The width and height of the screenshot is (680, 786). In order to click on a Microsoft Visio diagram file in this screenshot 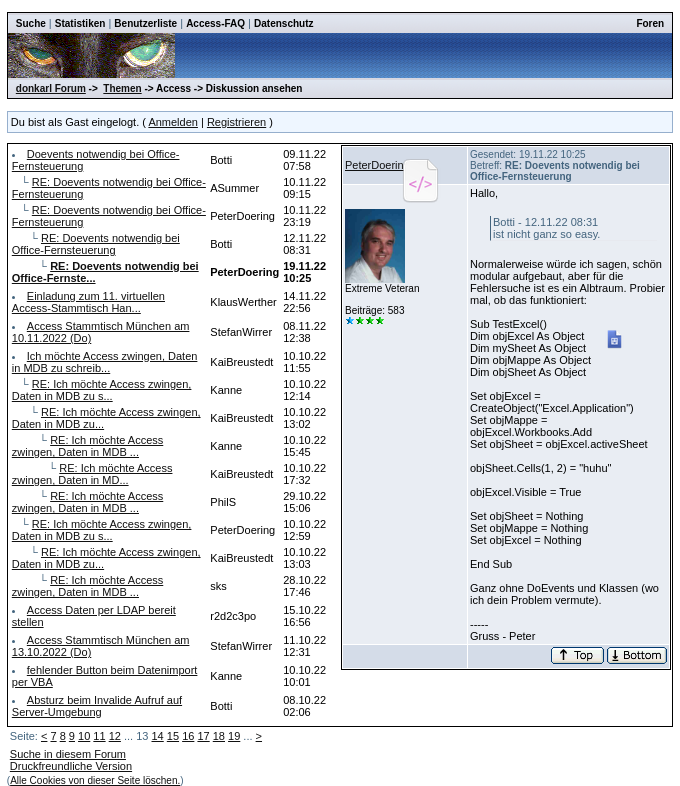, I will do `click(614, 339)`.